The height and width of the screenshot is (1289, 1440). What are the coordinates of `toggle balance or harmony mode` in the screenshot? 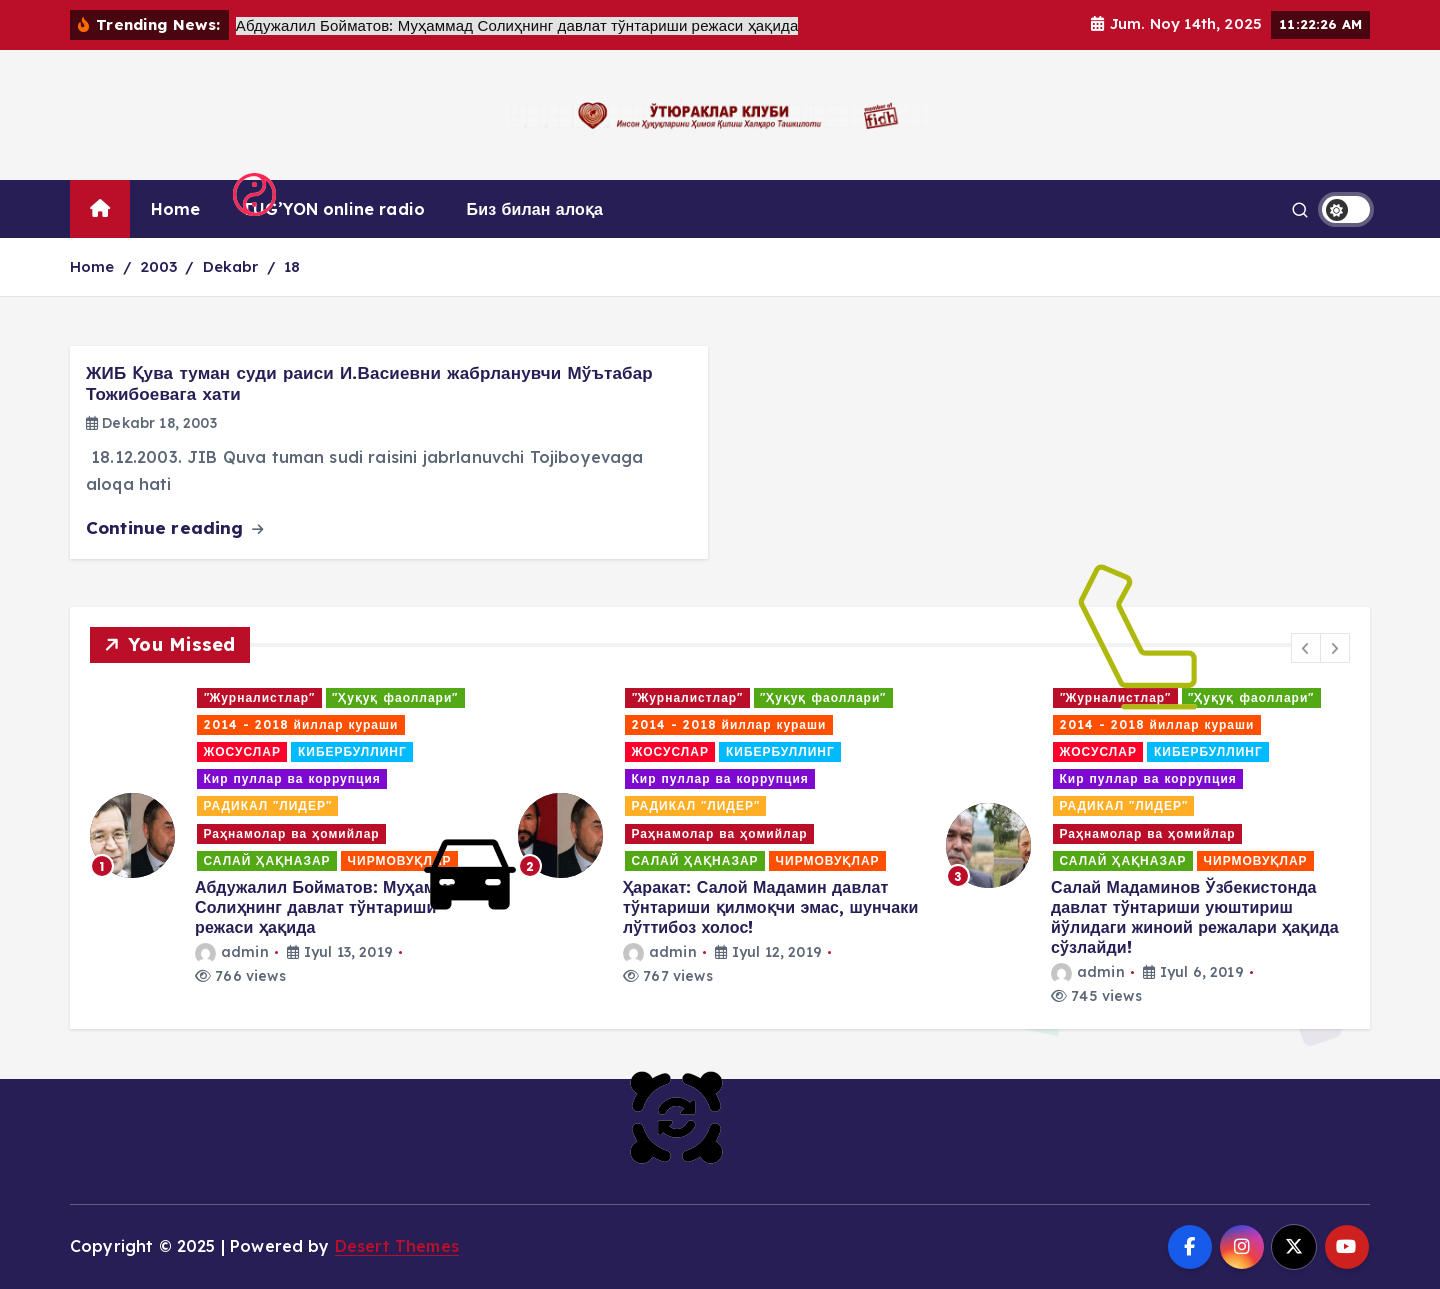 It's located at (254, 194).